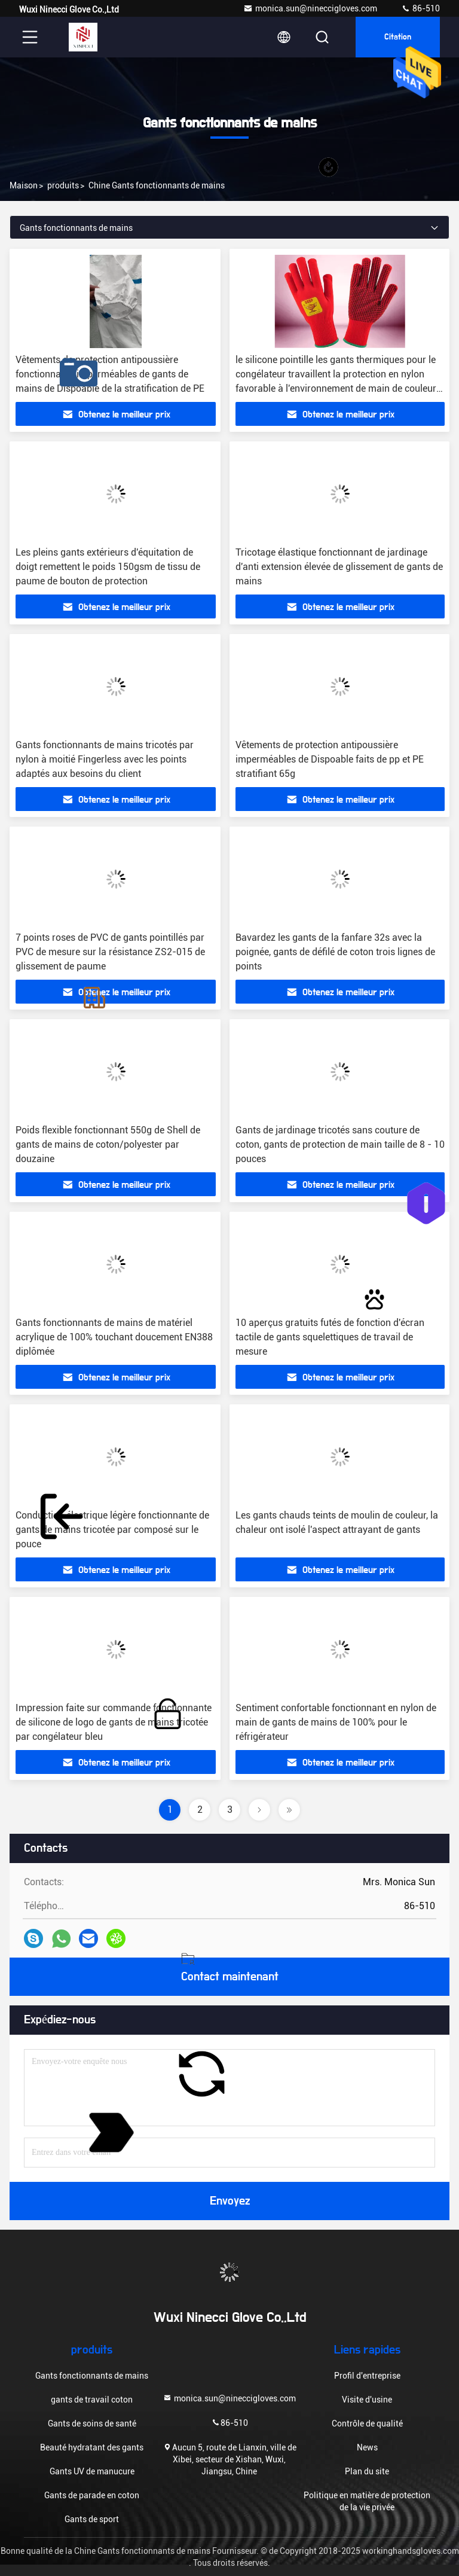  What do you see at coordinates (167, 1714) in the screenshot?
I see `unlock or unsecure an item` at bounding box center [167, 1714].